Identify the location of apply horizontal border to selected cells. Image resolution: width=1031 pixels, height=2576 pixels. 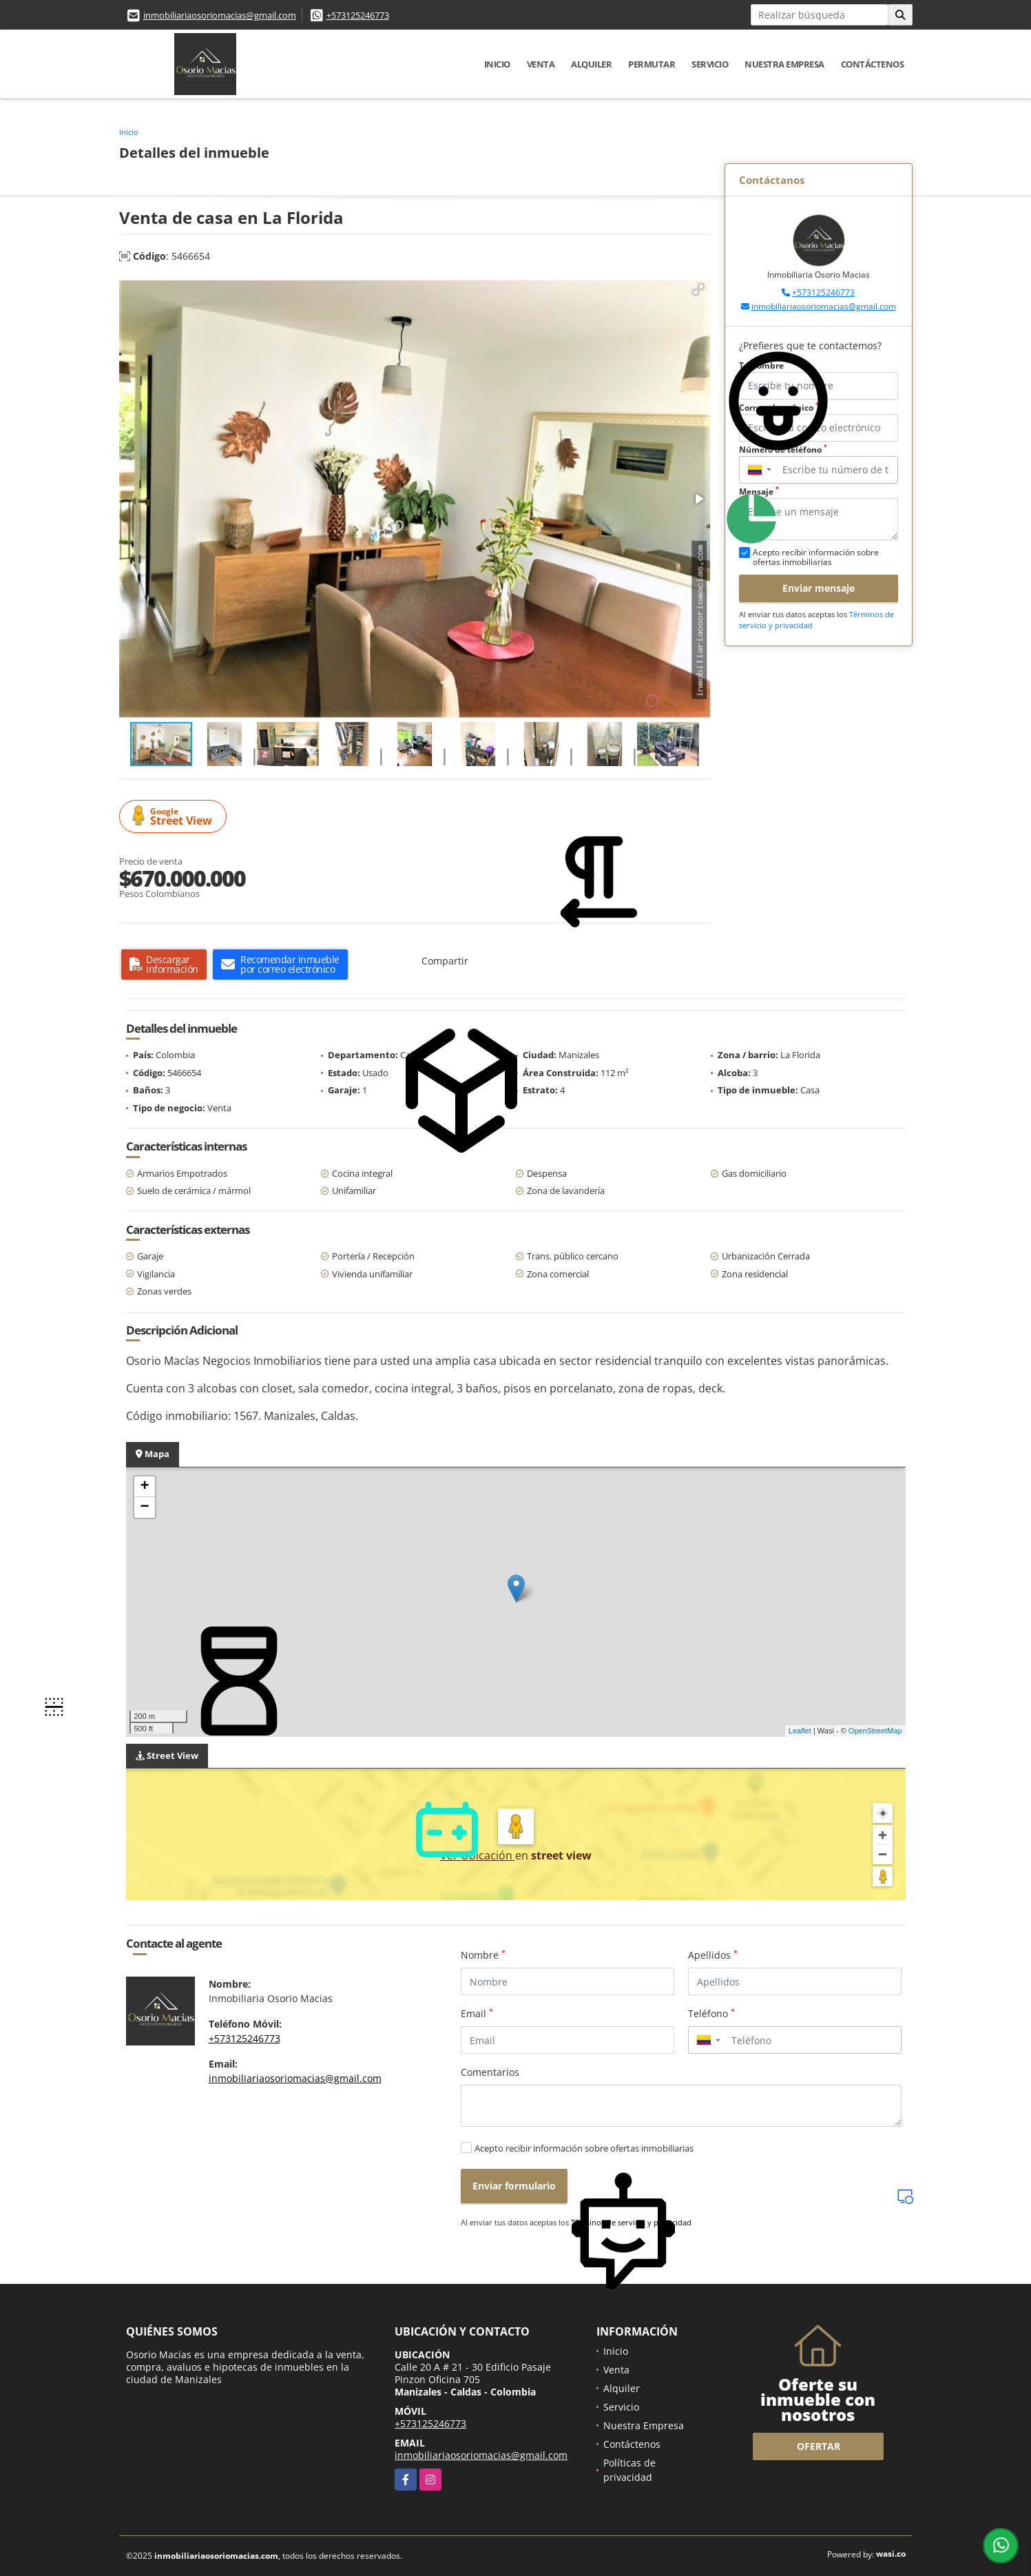
(54, 1707).